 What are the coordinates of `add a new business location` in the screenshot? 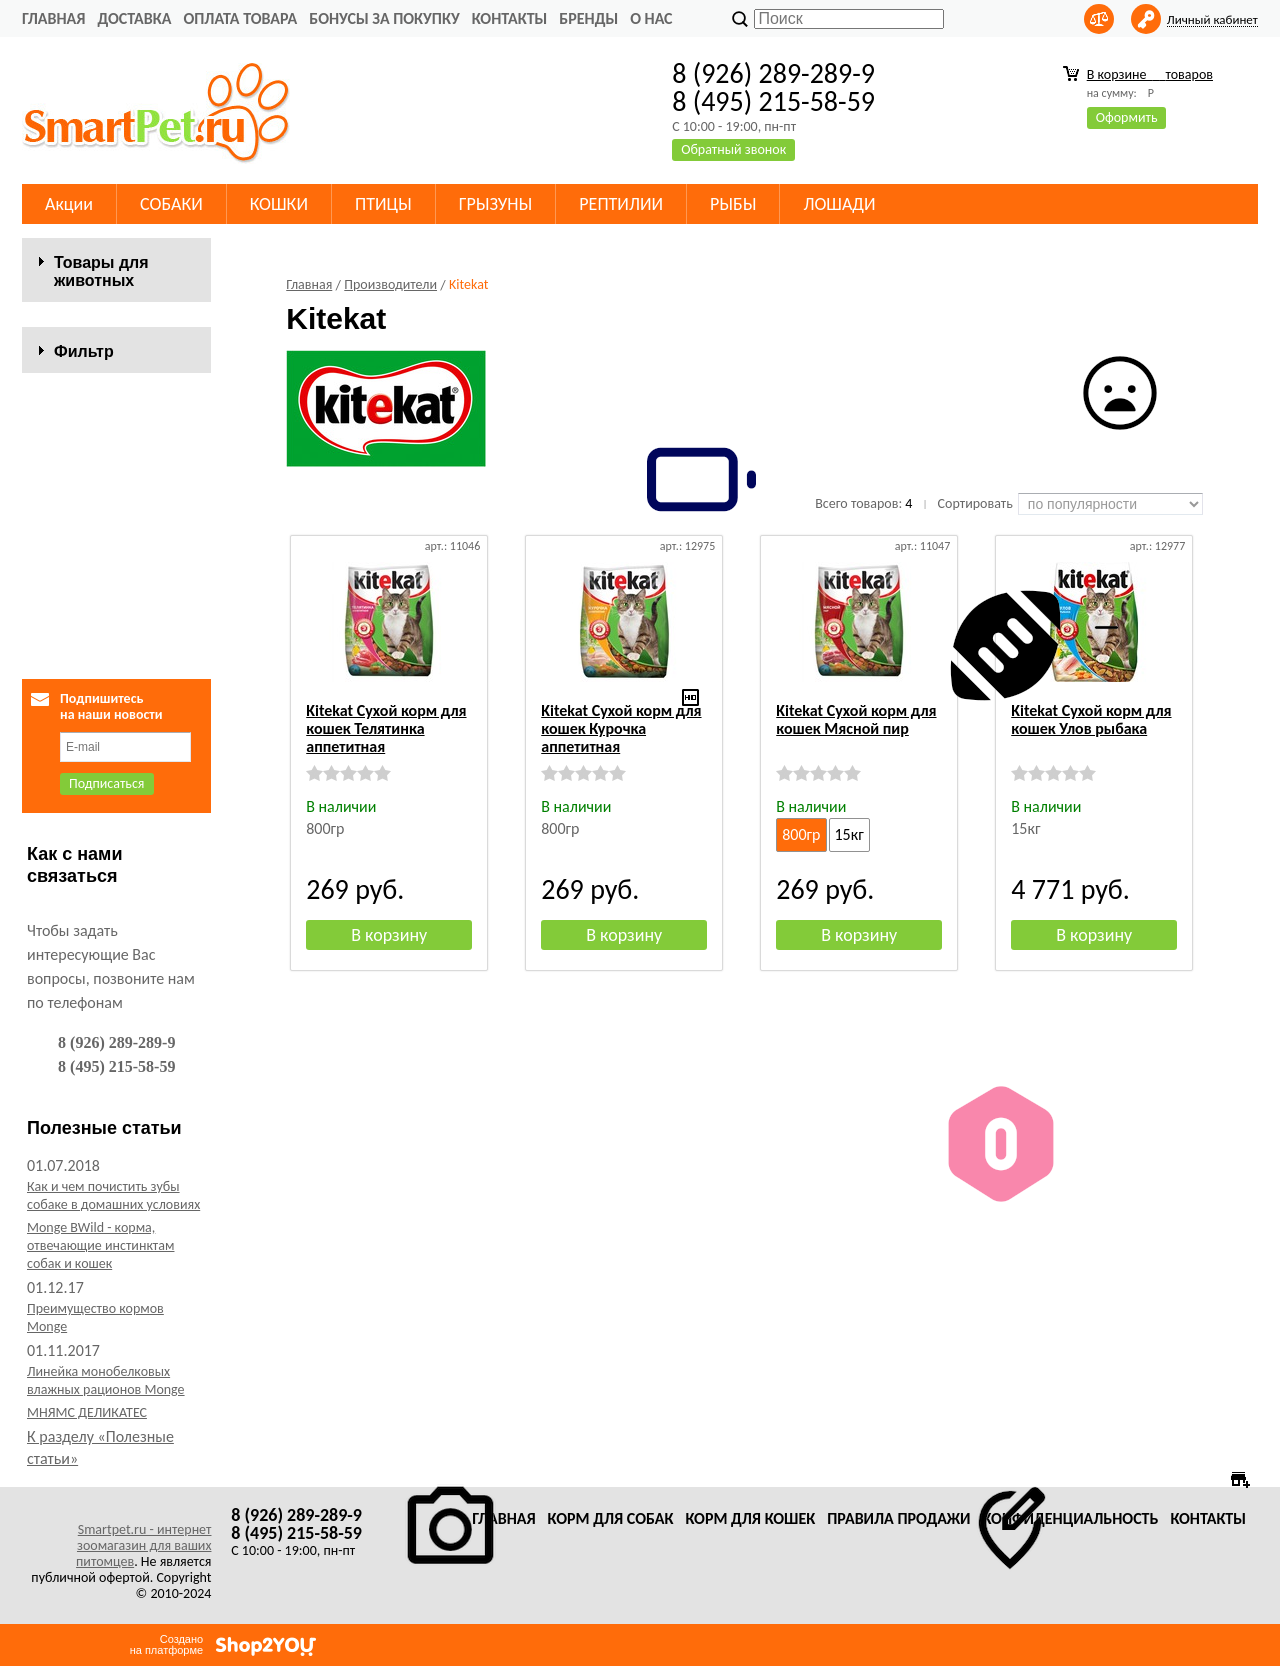 It's located at (1240, 1478).